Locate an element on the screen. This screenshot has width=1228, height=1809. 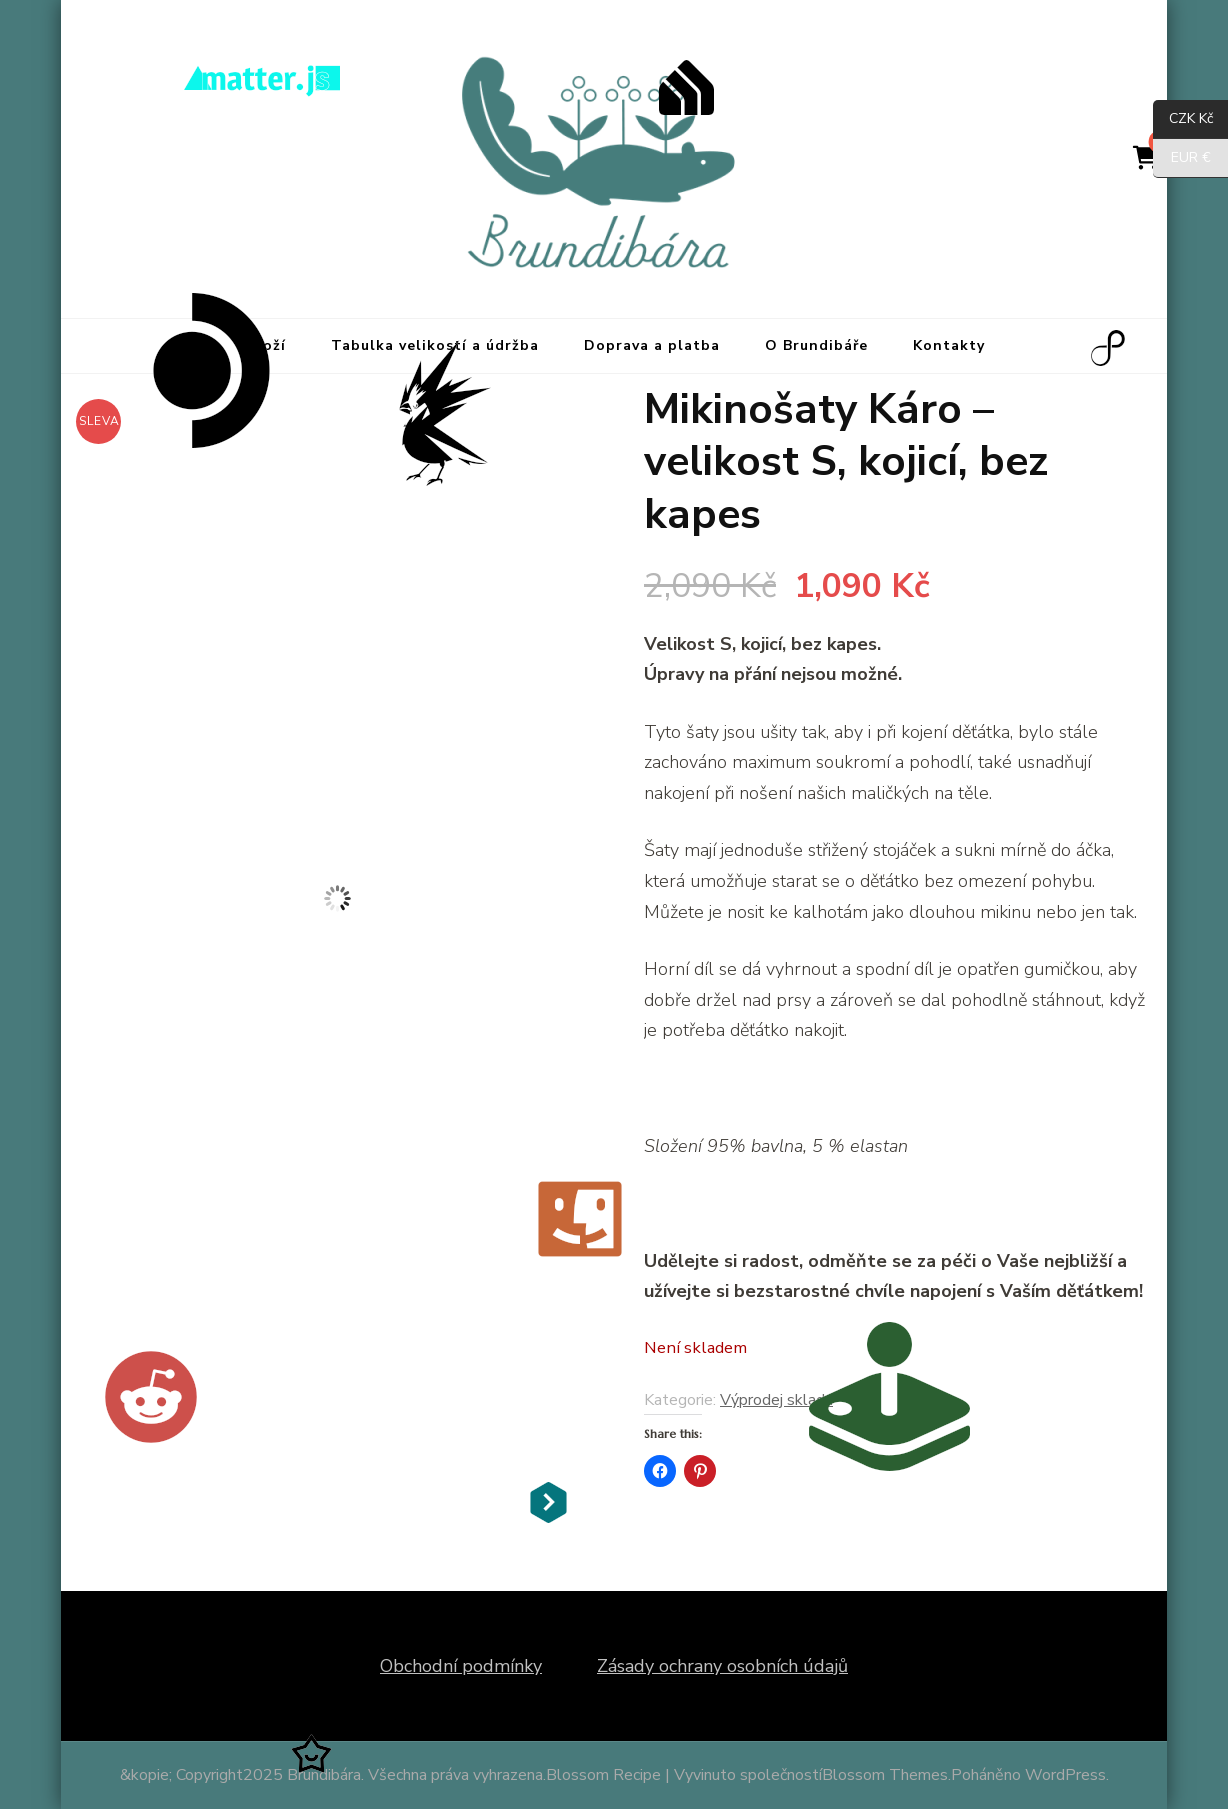
buddy CI/CD platform logo is located at coordinates (548, 1502).